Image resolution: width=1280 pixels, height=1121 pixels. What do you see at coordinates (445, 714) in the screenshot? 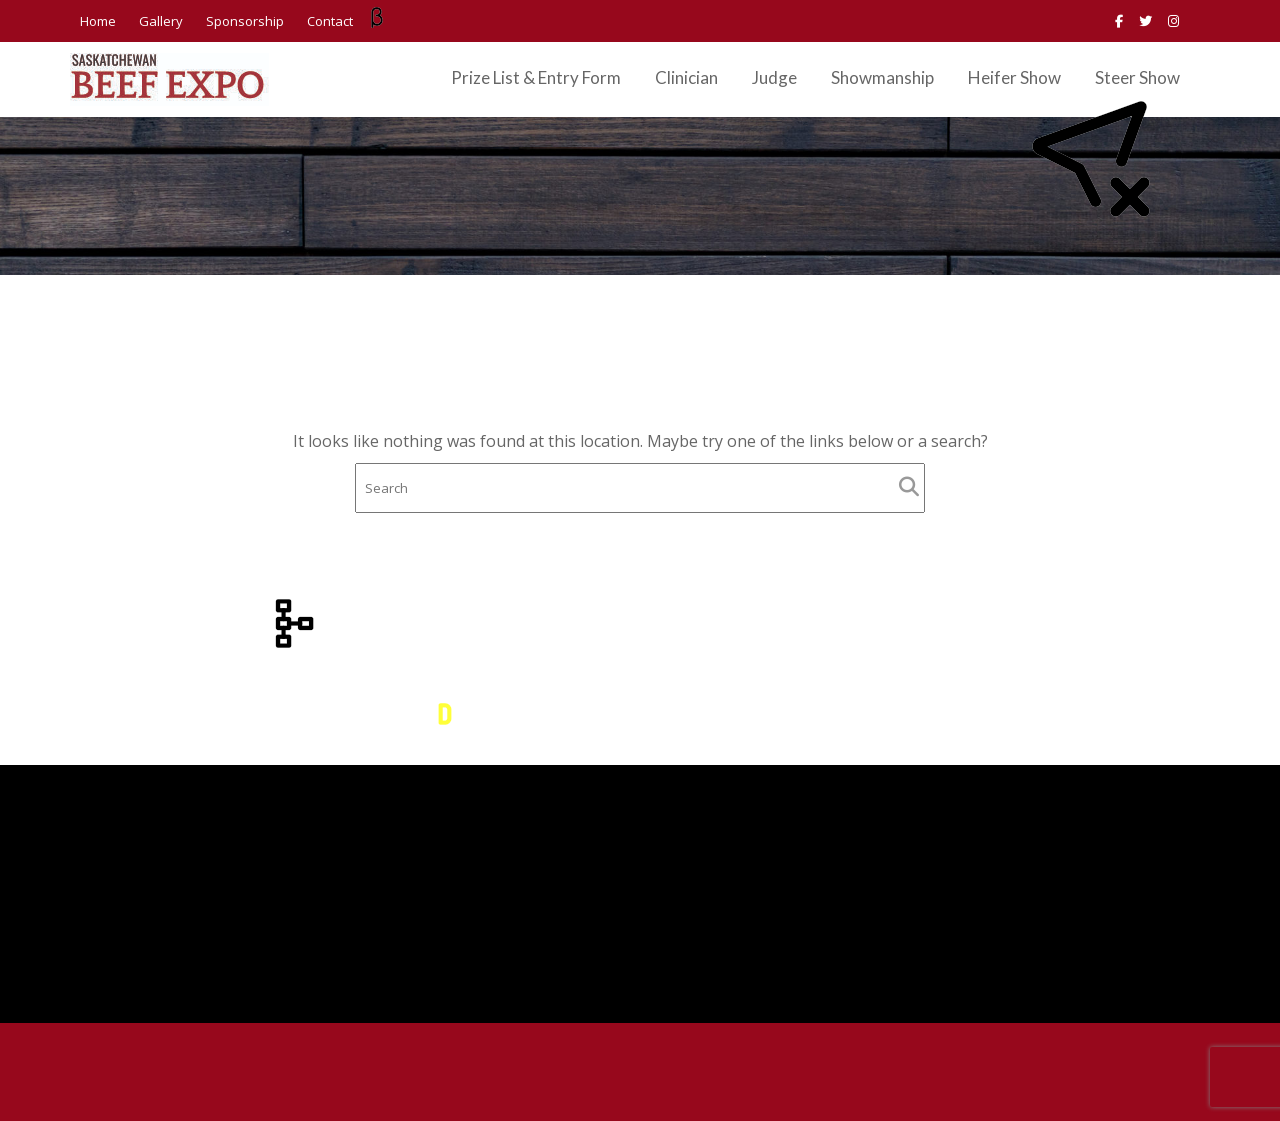
I see `indicates a "D" grade or rating` at bounding box center [445, 714].